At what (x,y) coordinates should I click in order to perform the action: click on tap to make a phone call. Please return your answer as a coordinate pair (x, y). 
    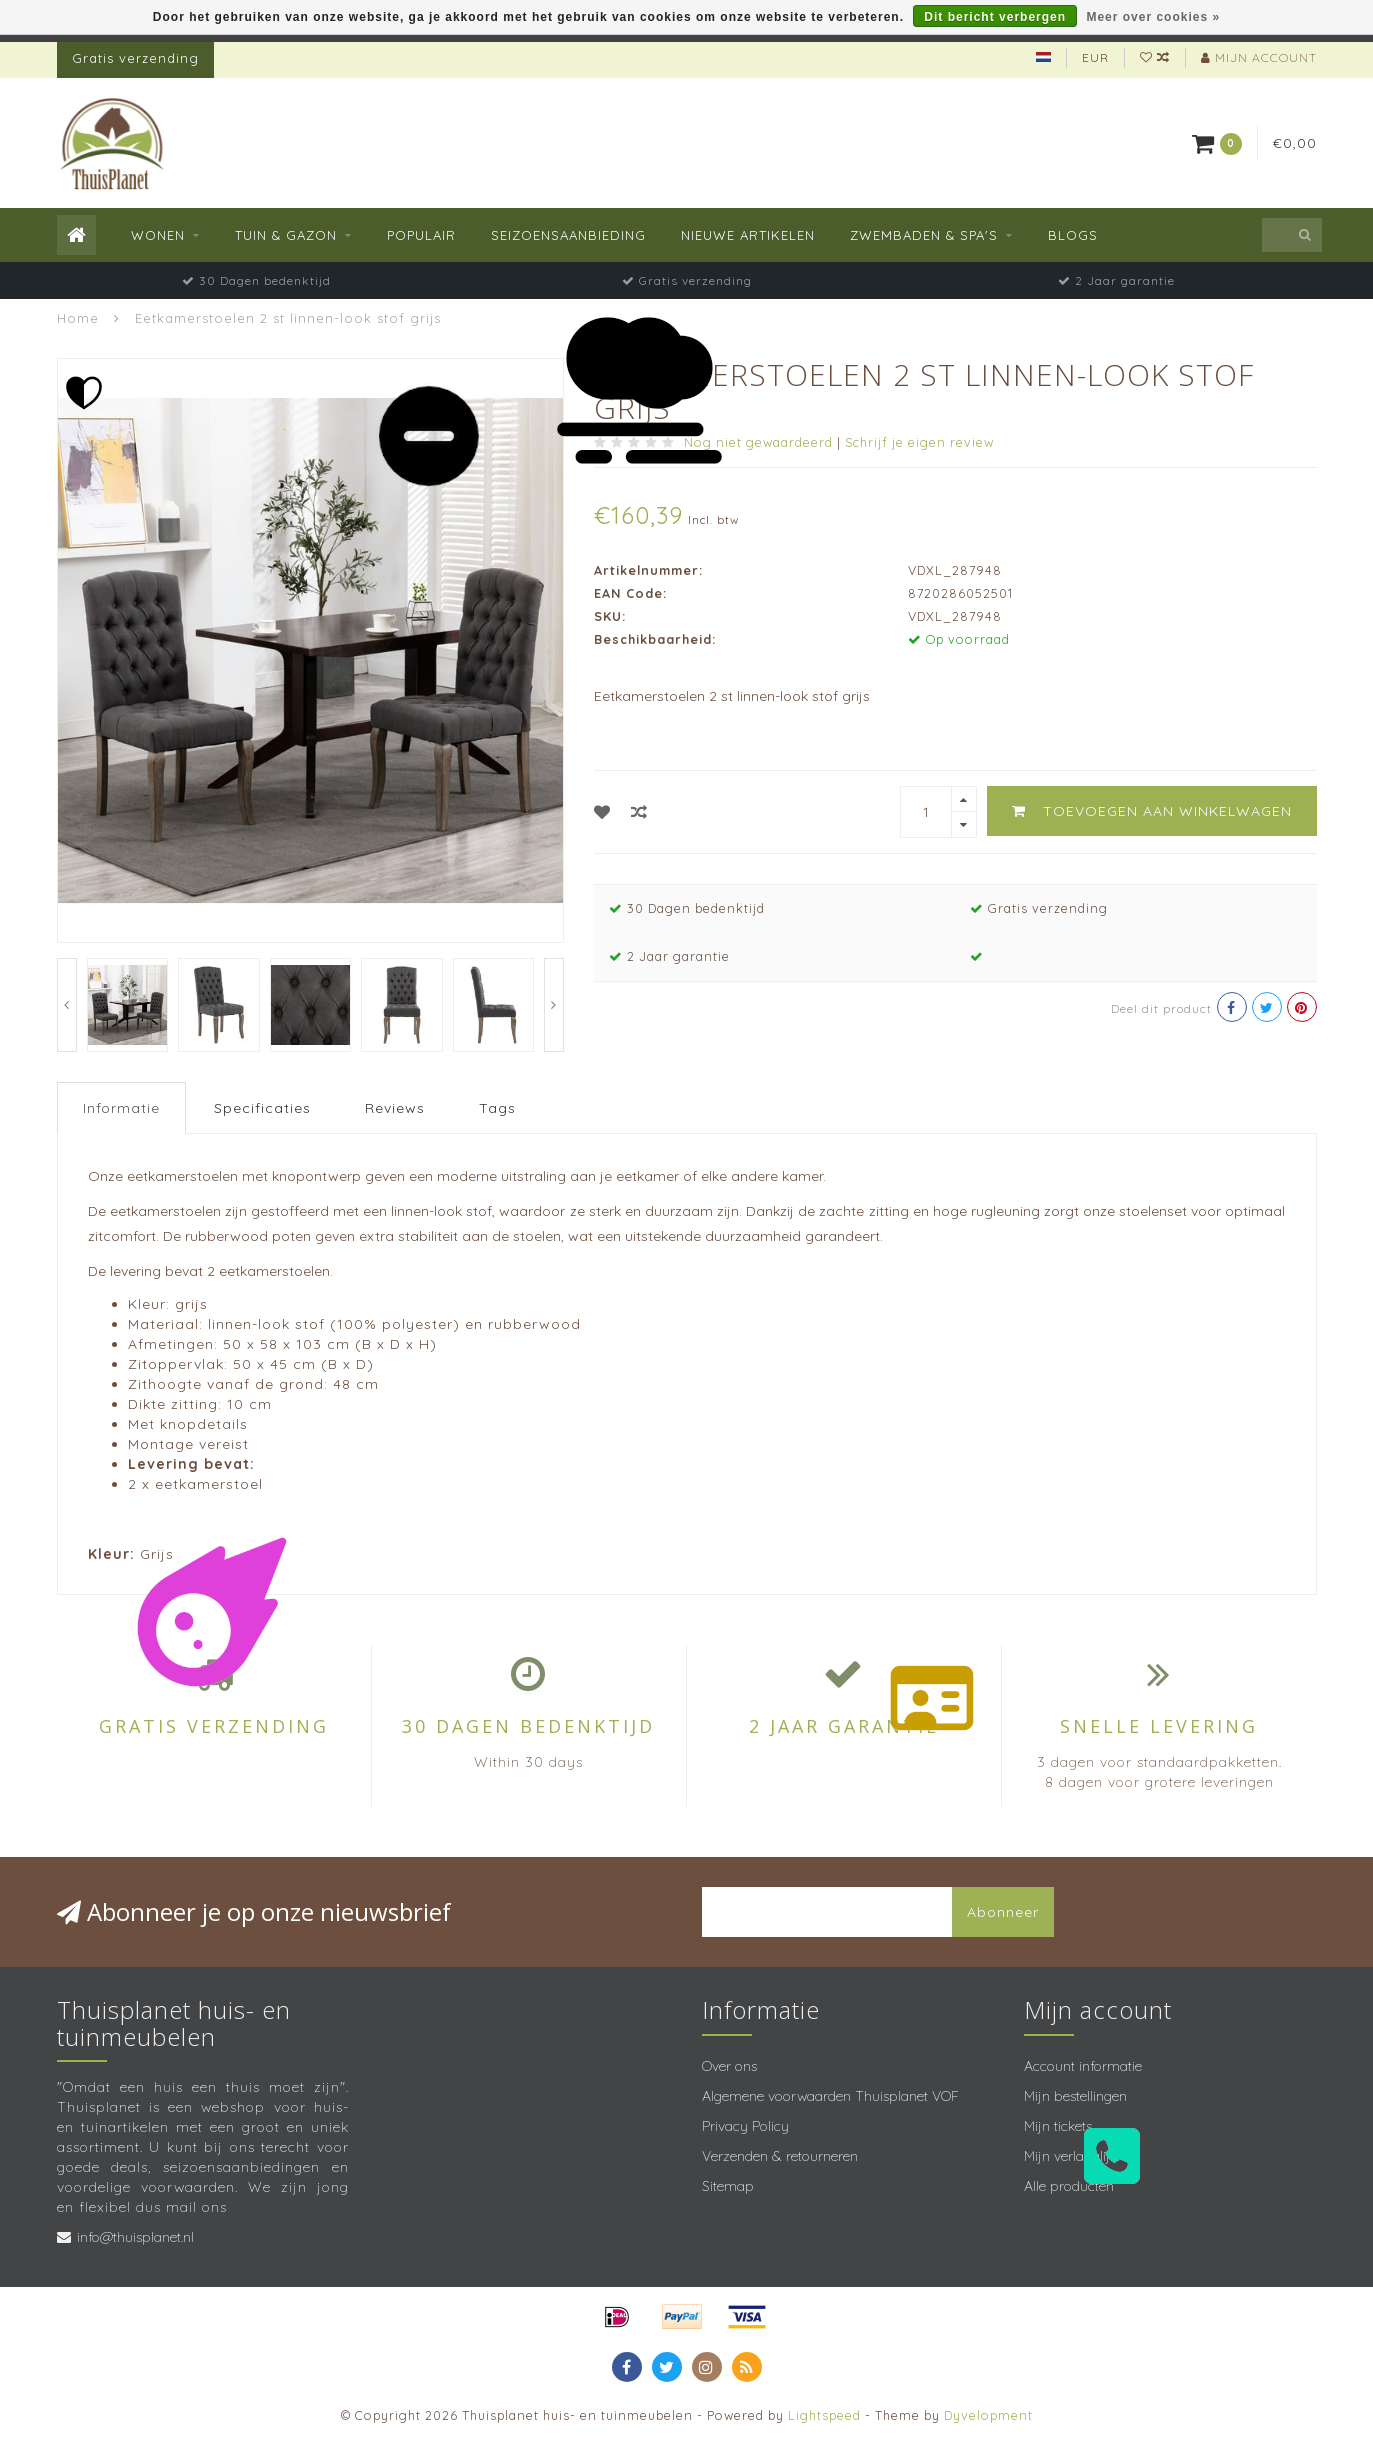
    Looking at the image, I should click on (1112, 2156).